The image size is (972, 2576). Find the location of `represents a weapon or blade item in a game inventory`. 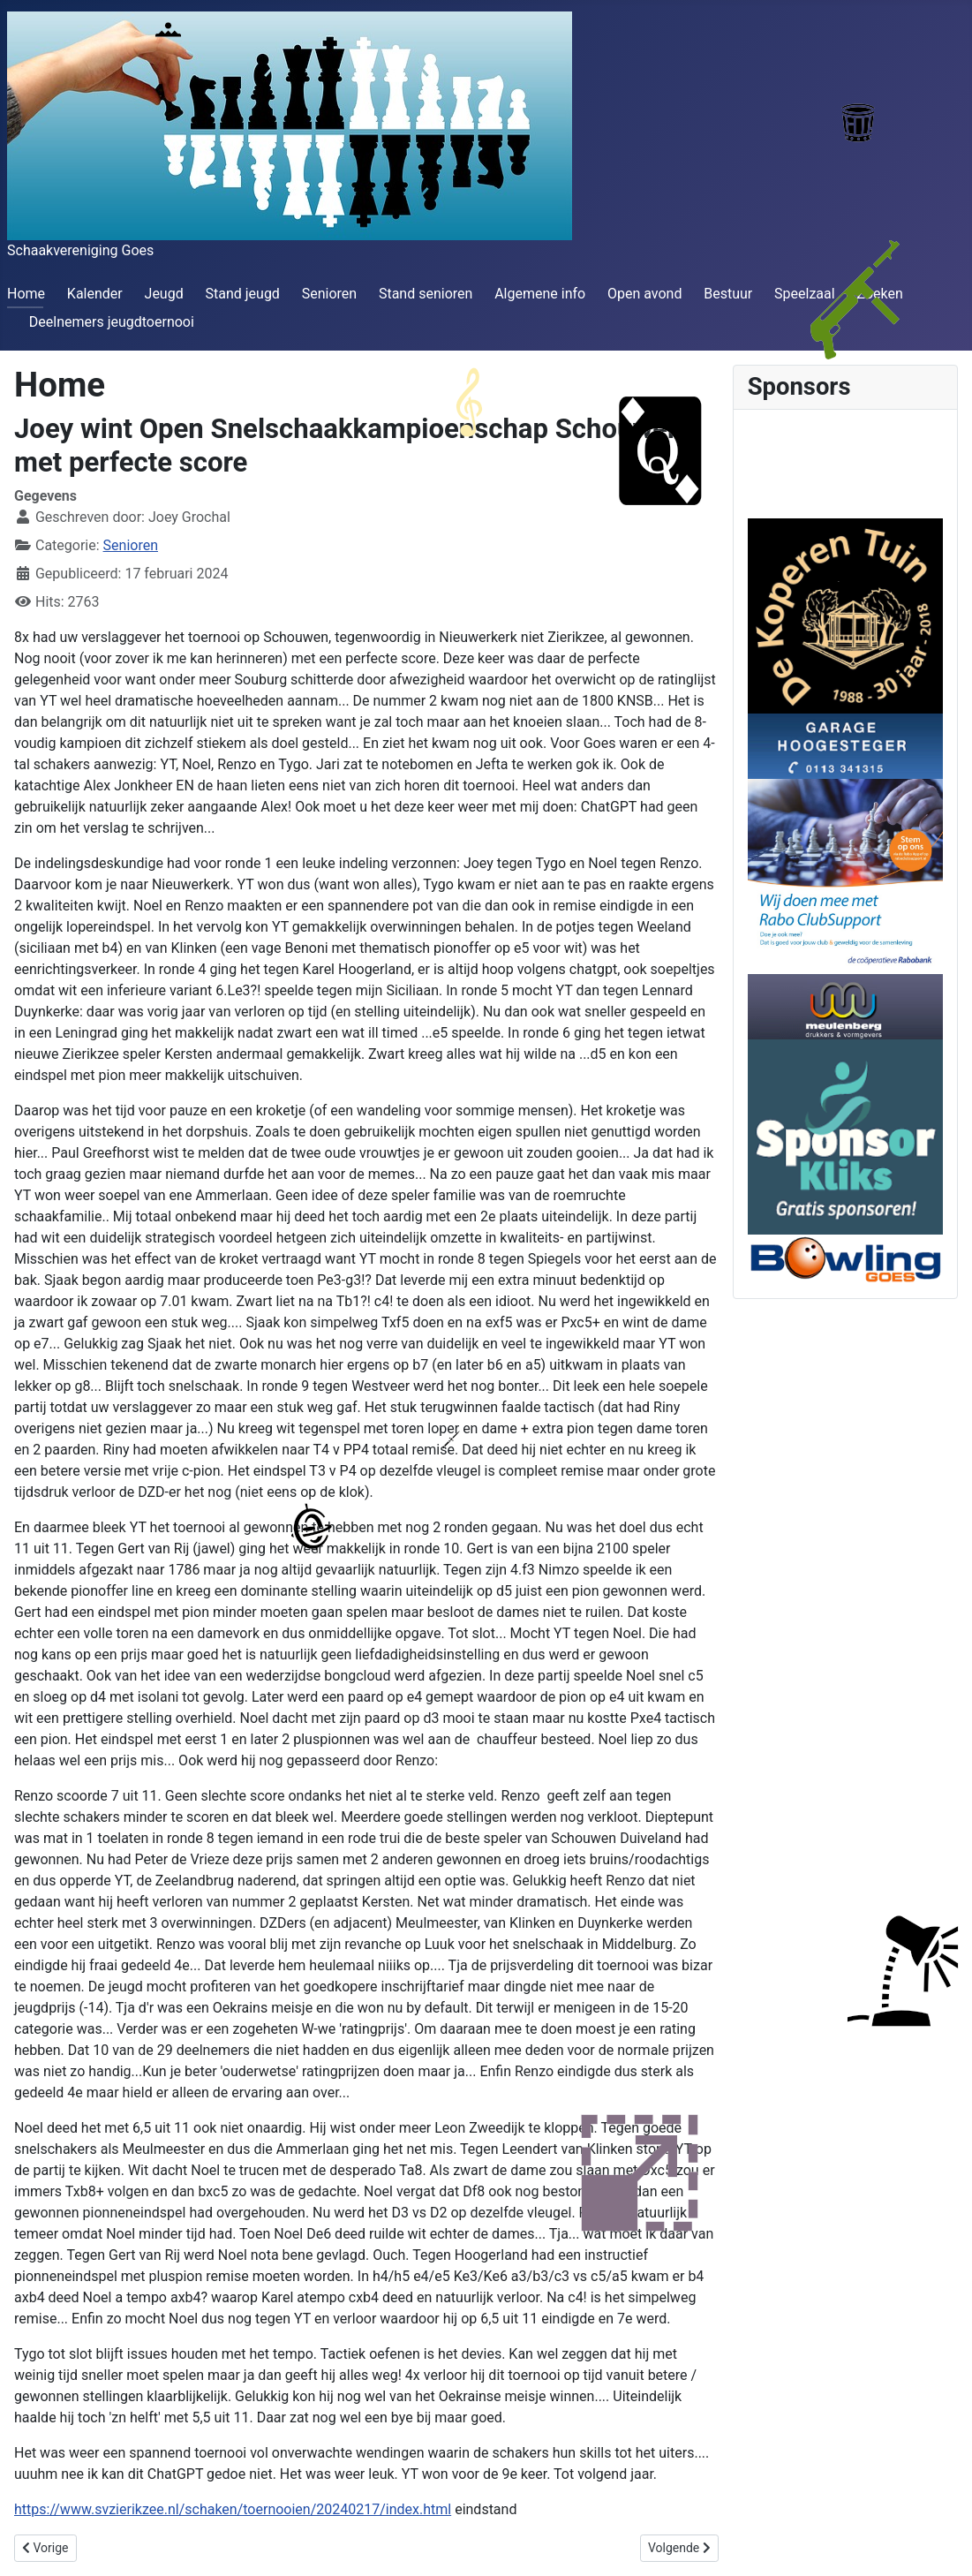

represents a weapon or blade item in a game inventory is located at coordinates (451, 1439).